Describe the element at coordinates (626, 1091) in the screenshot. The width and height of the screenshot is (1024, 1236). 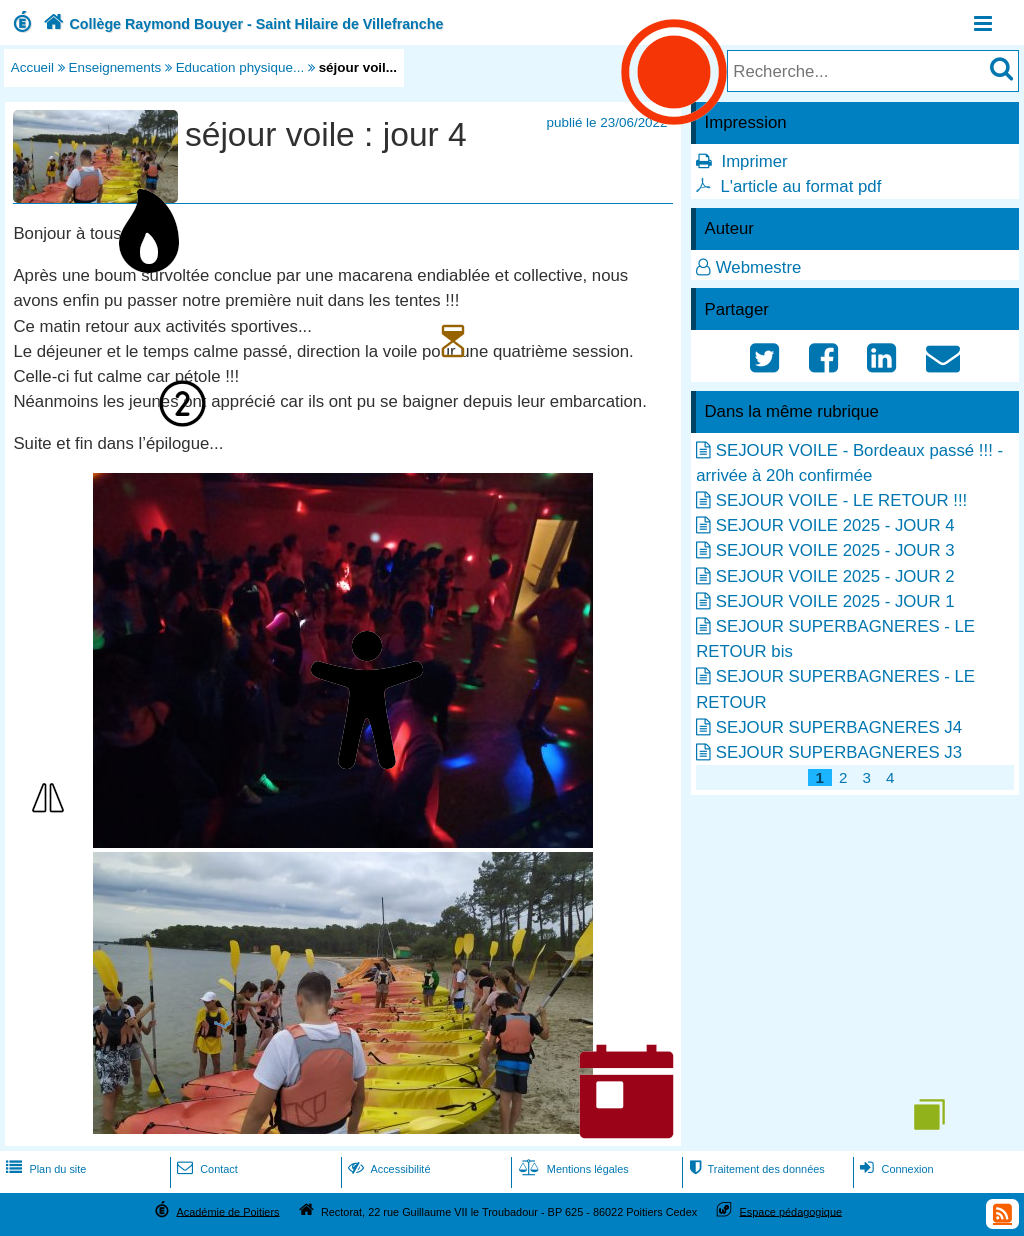
I see `view today's date or events` at that location.